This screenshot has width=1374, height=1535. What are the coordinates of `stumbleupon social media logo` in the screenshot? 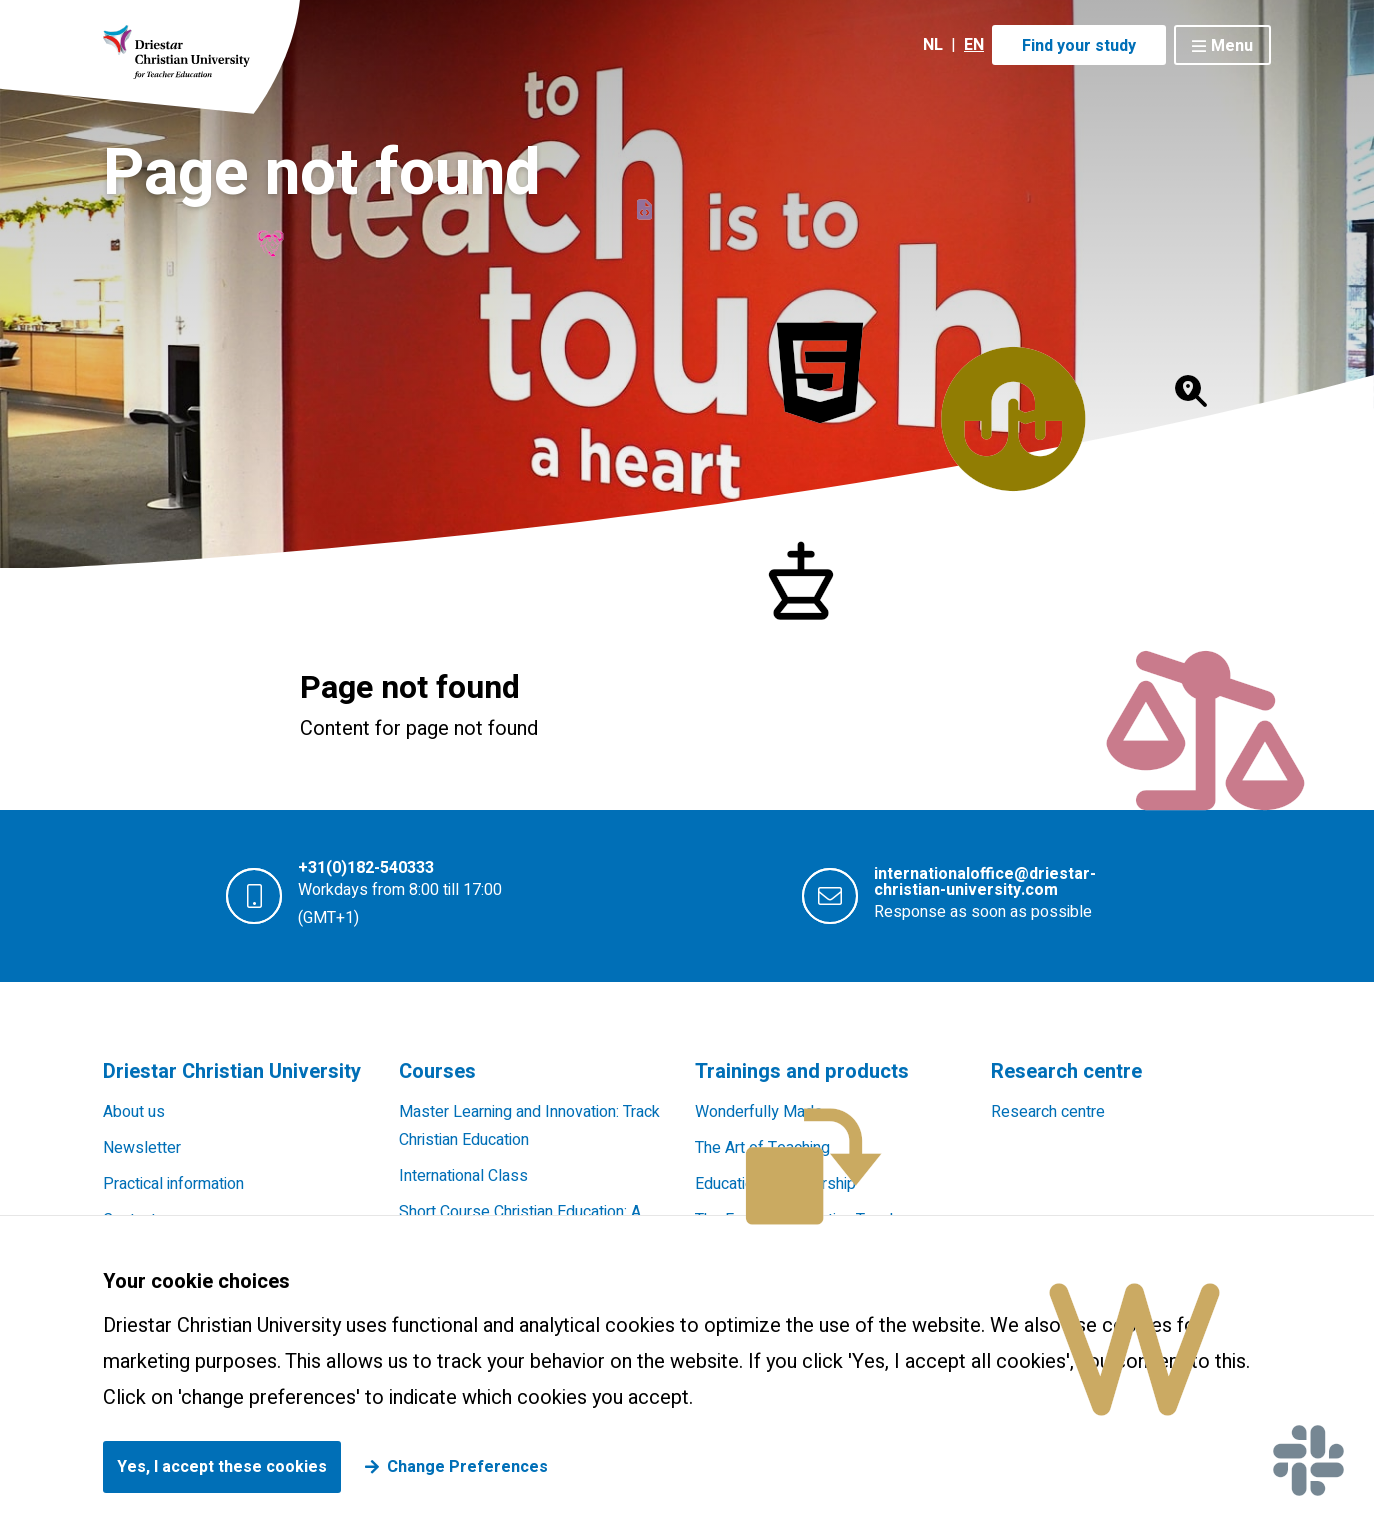 It's located at (1011, 419).